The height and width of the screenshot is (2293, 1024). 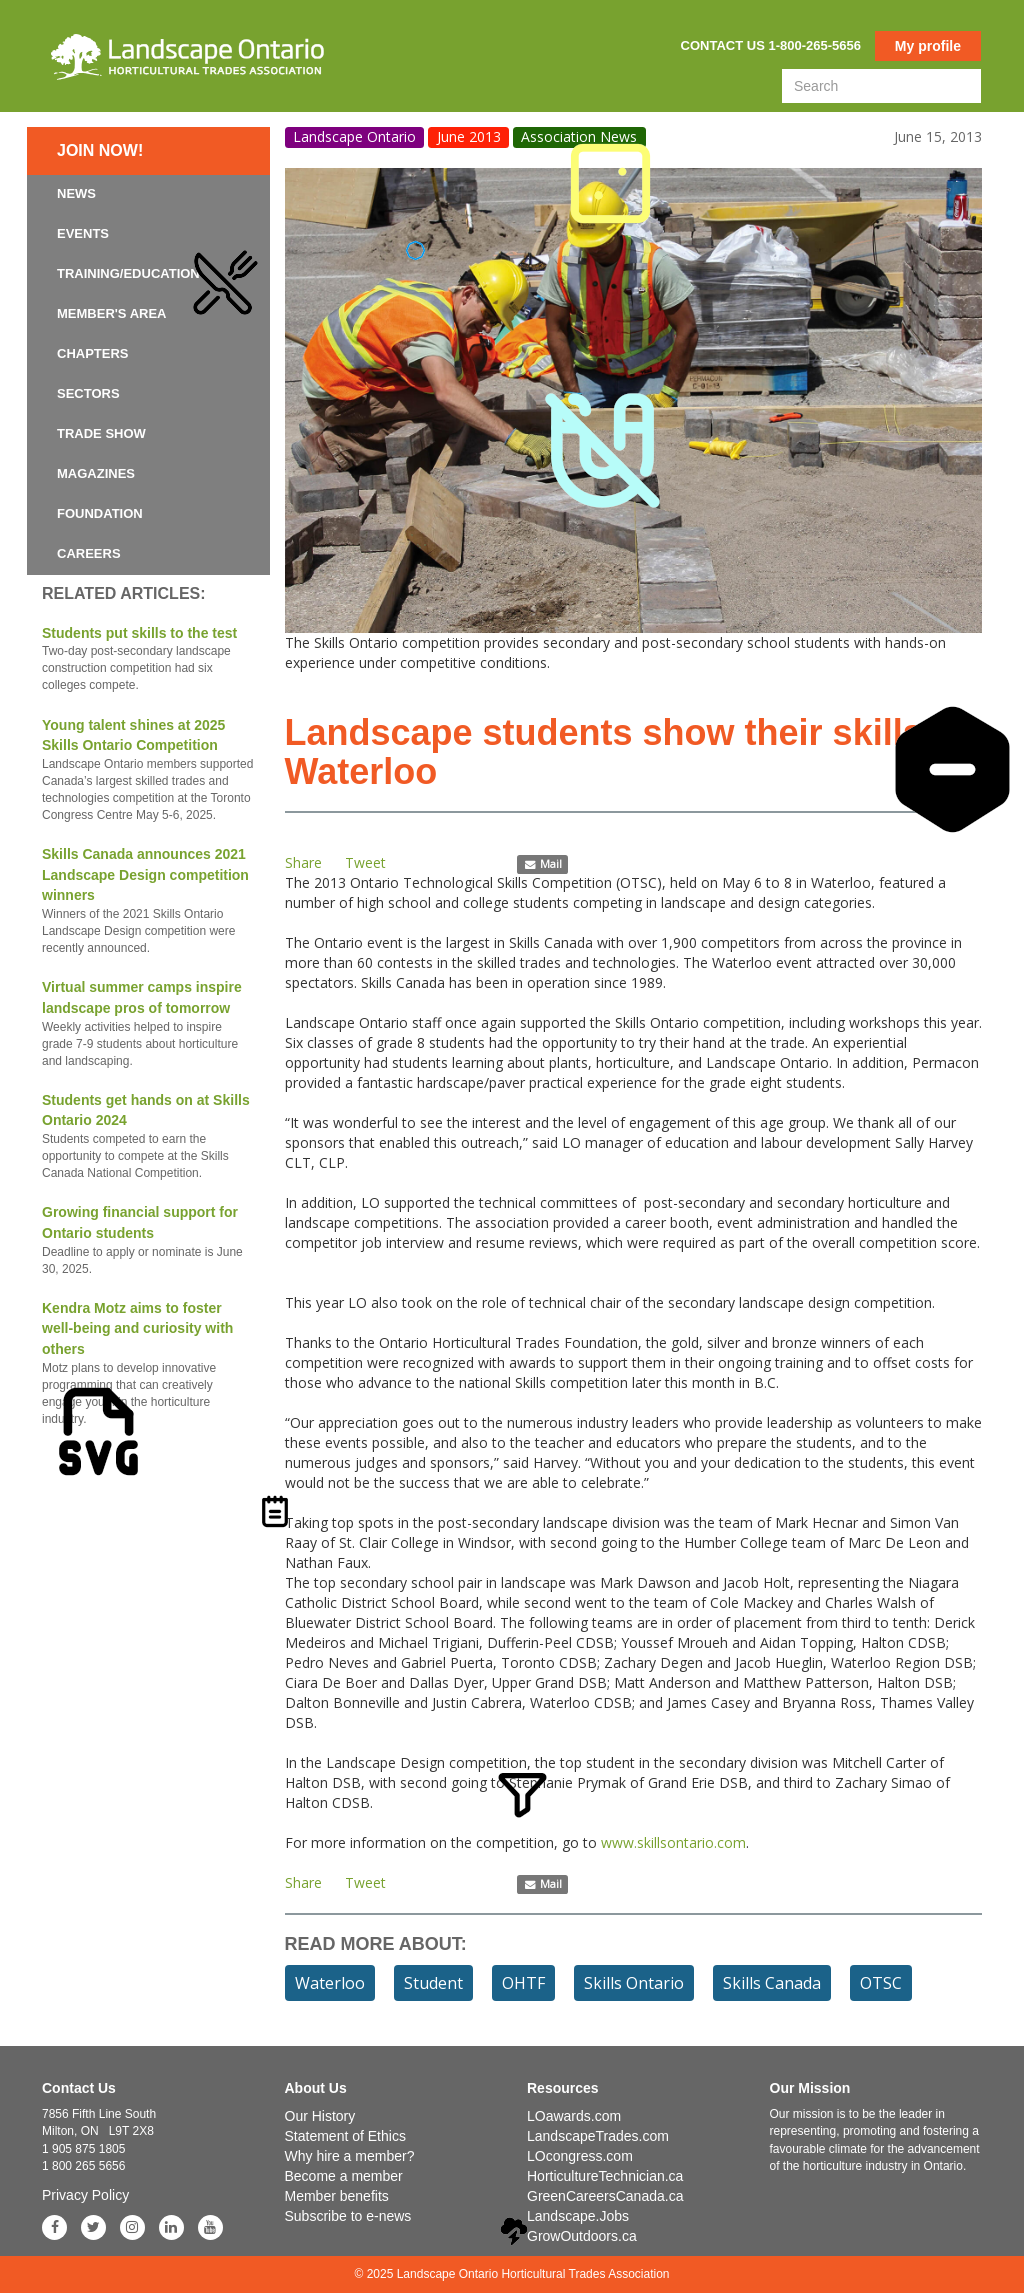 What do you see at coordinates (98, 1431) in the screenshot?
I see `indicates an SVG file type` at bounding box center [98, 1431].